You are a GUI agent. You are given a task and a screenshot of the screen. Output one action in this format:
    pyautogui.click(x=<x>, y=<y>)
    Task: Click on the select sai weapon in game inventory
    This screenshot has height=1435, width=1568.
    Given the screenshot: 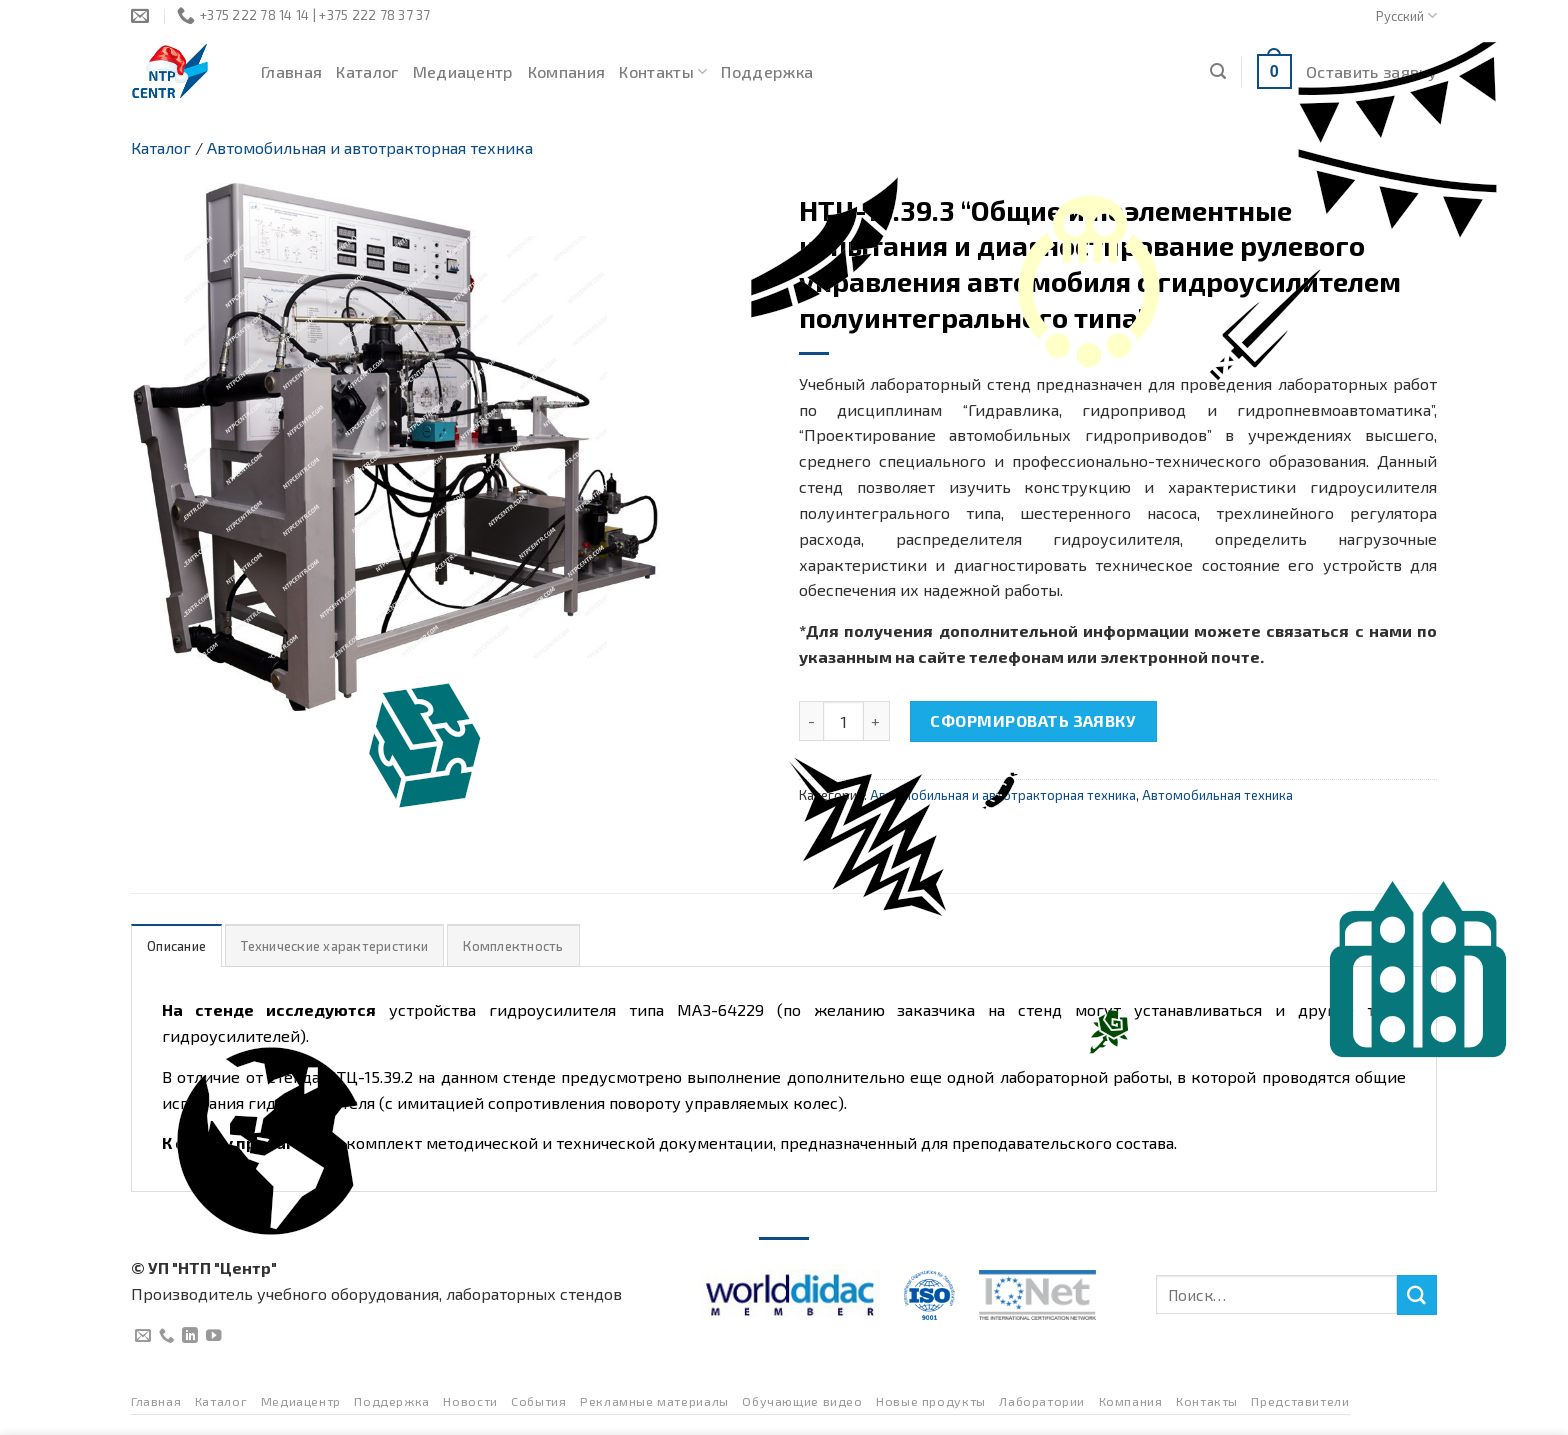 What is the action you would take?
    pyautogui.click(x=1265, y=325)
    